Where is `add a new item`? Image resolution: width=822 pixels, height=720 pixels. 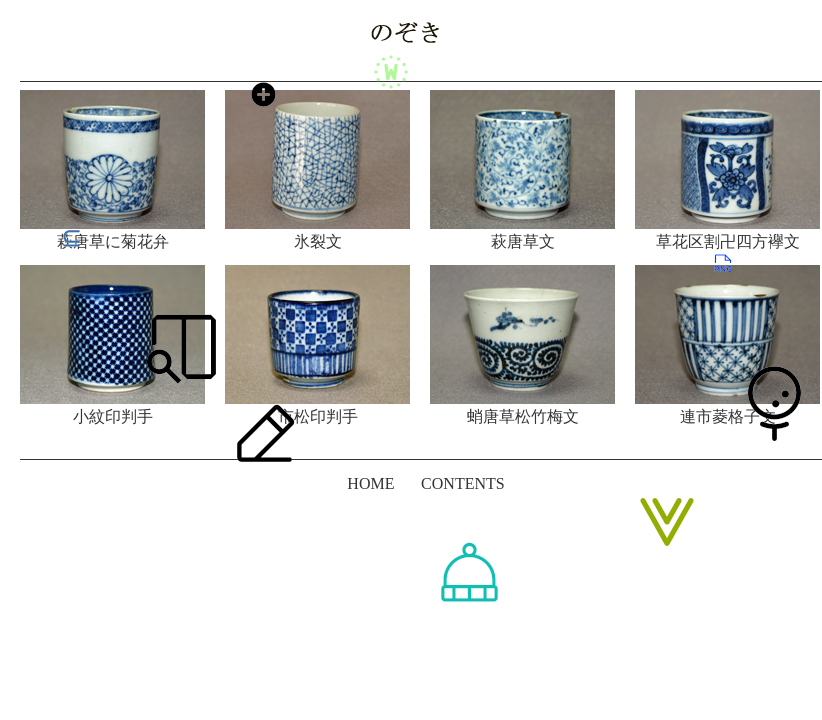
add a new item is located at coordinates (263, 94).